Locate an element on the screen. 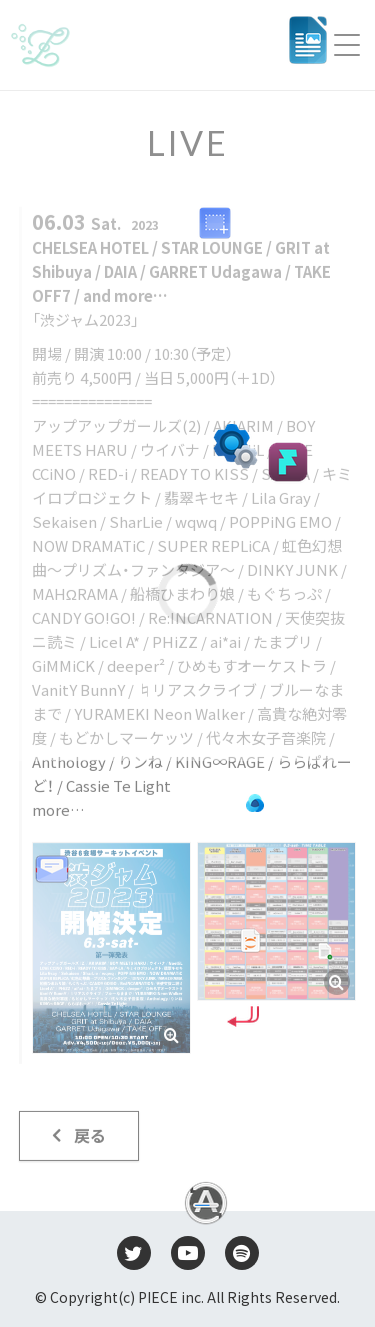 The height and width of the screenshot is (1327, 375). open system settings is located at coordinates (236, 447).